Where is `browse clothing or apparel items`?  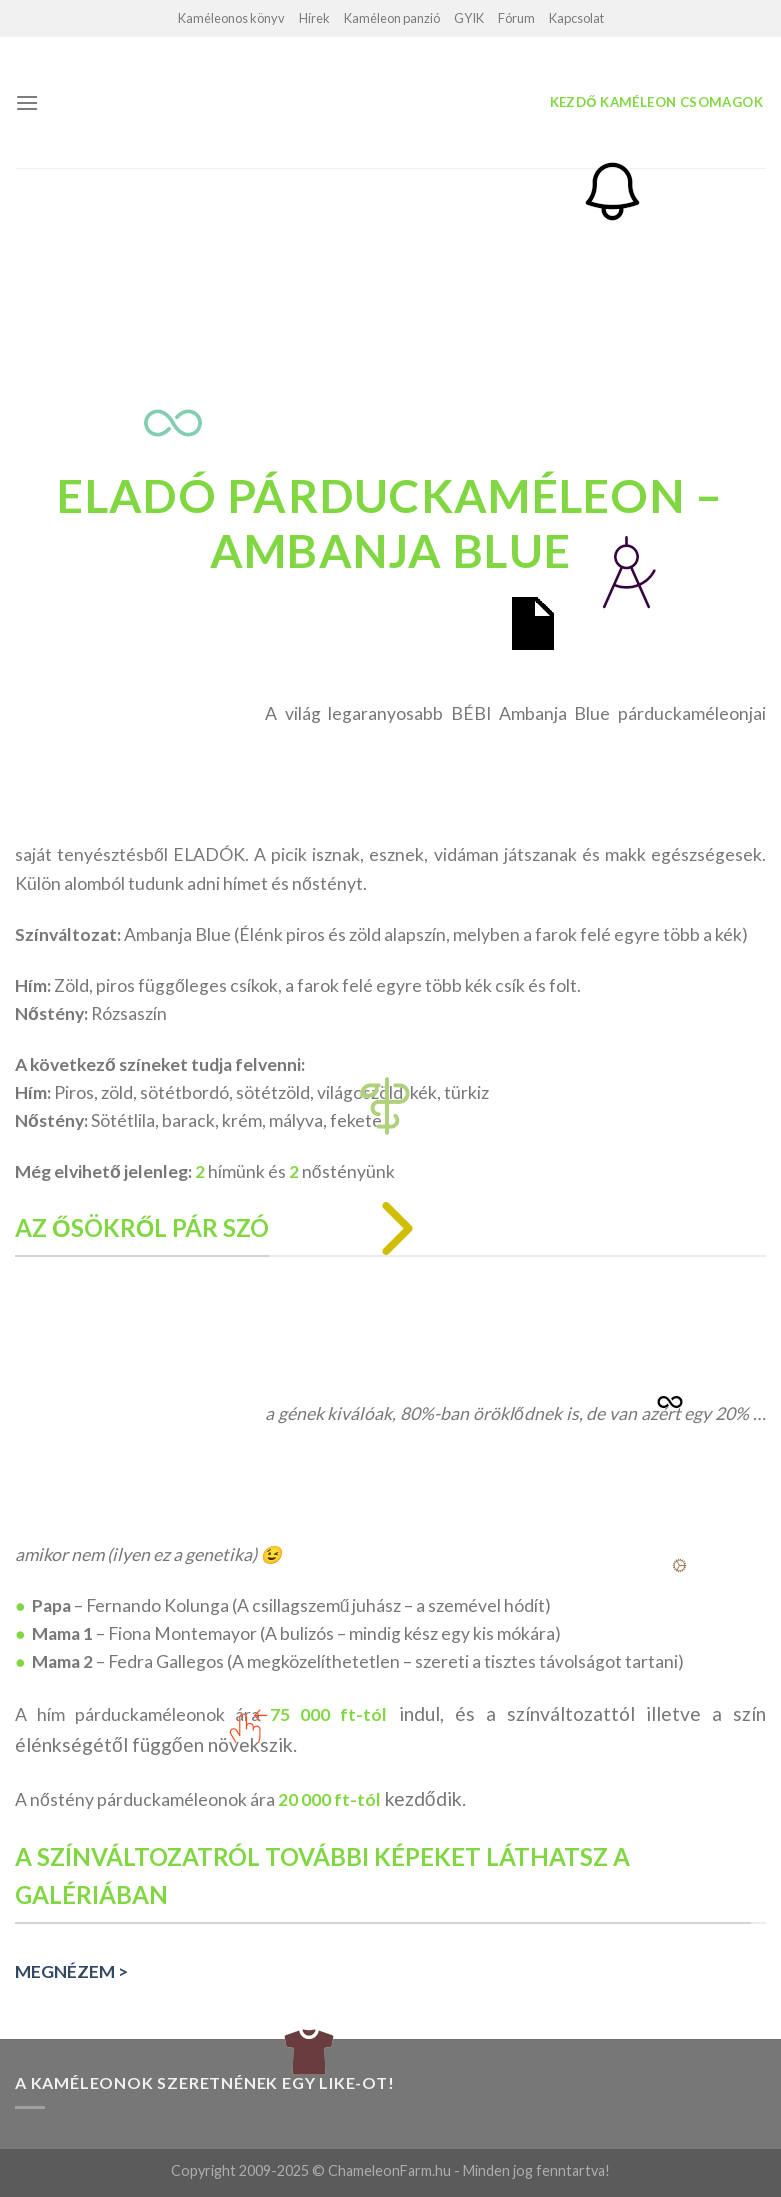 browse clothing or apparel items is located at coordinates (309, 2052).